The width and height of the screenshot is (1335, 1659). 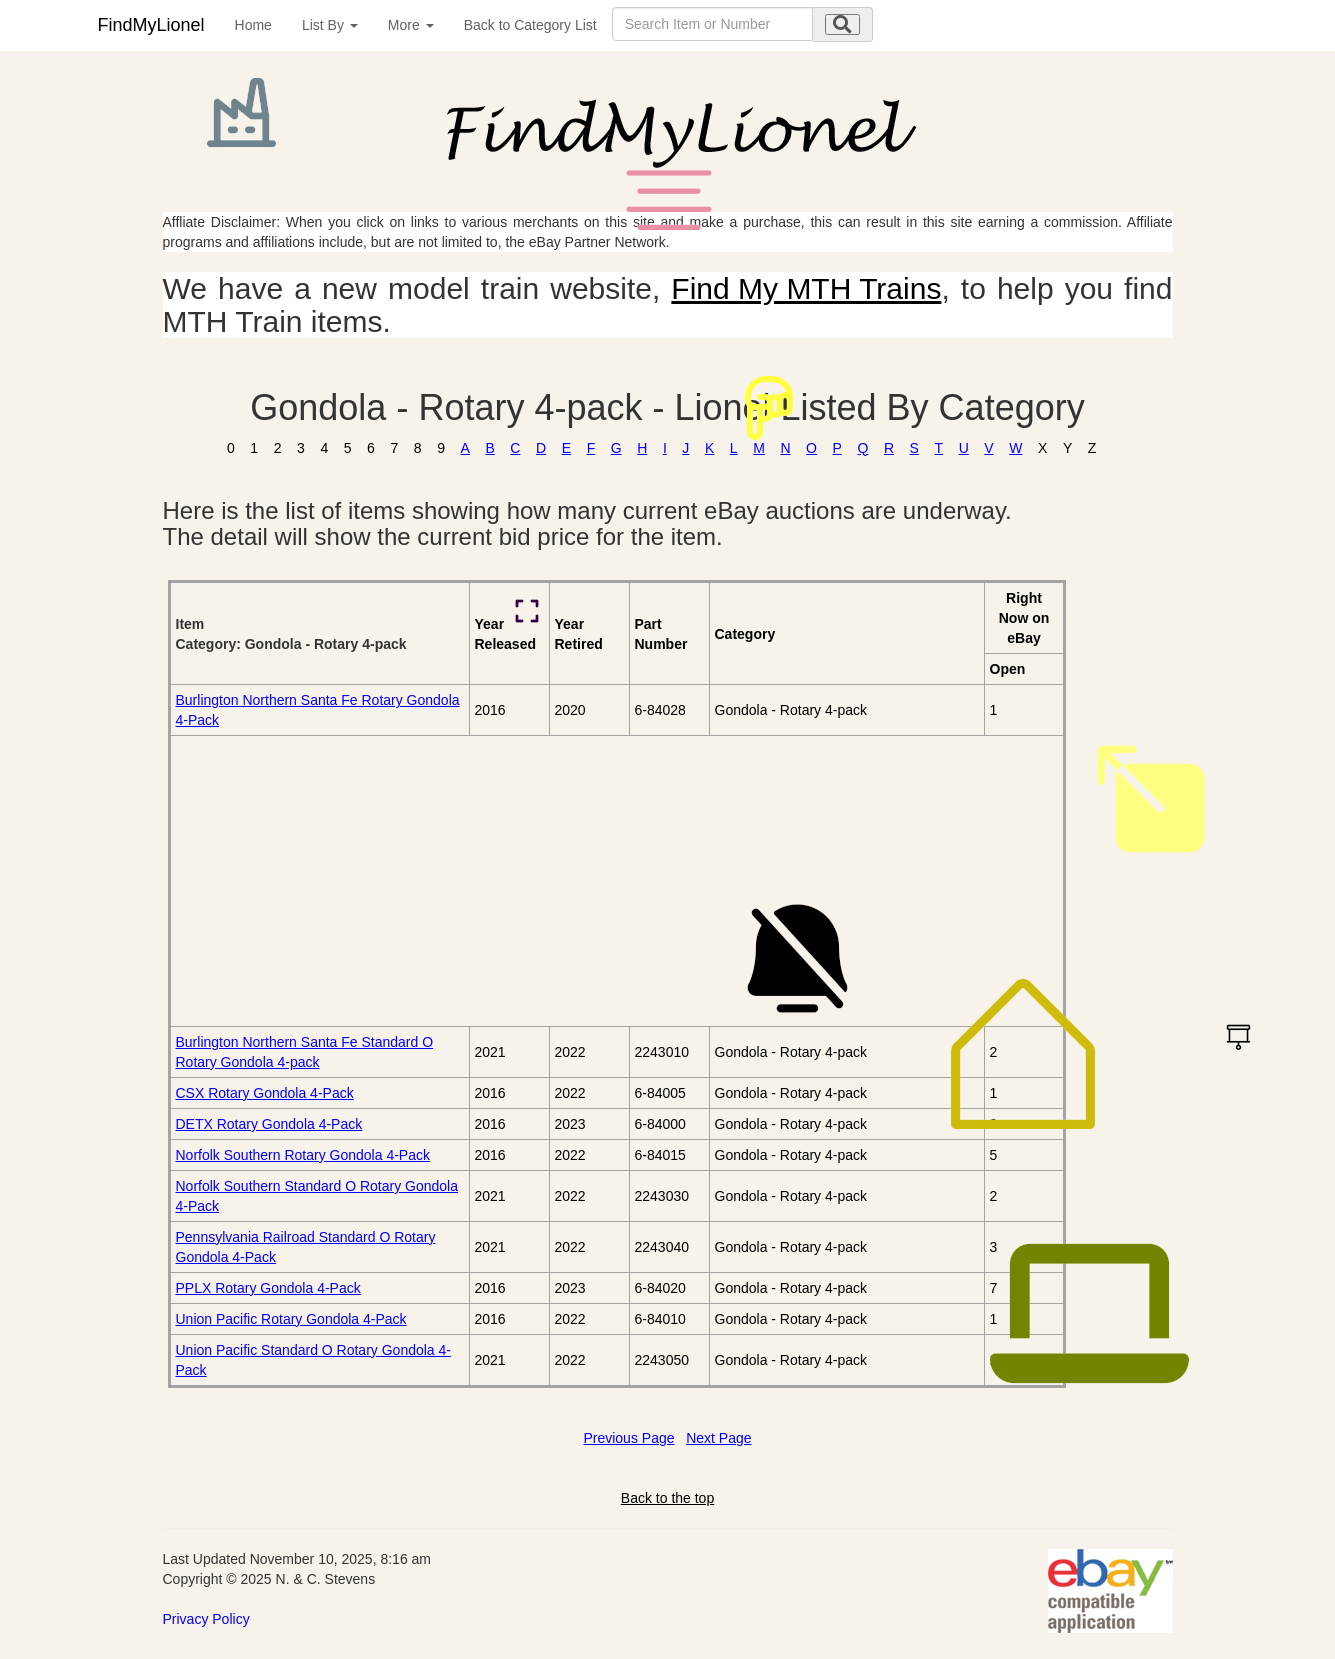 What do you see at coordinates (241, 112) in the screenshot?
I see `access factory or manufacturing settings` at bounding box center [241, 112].